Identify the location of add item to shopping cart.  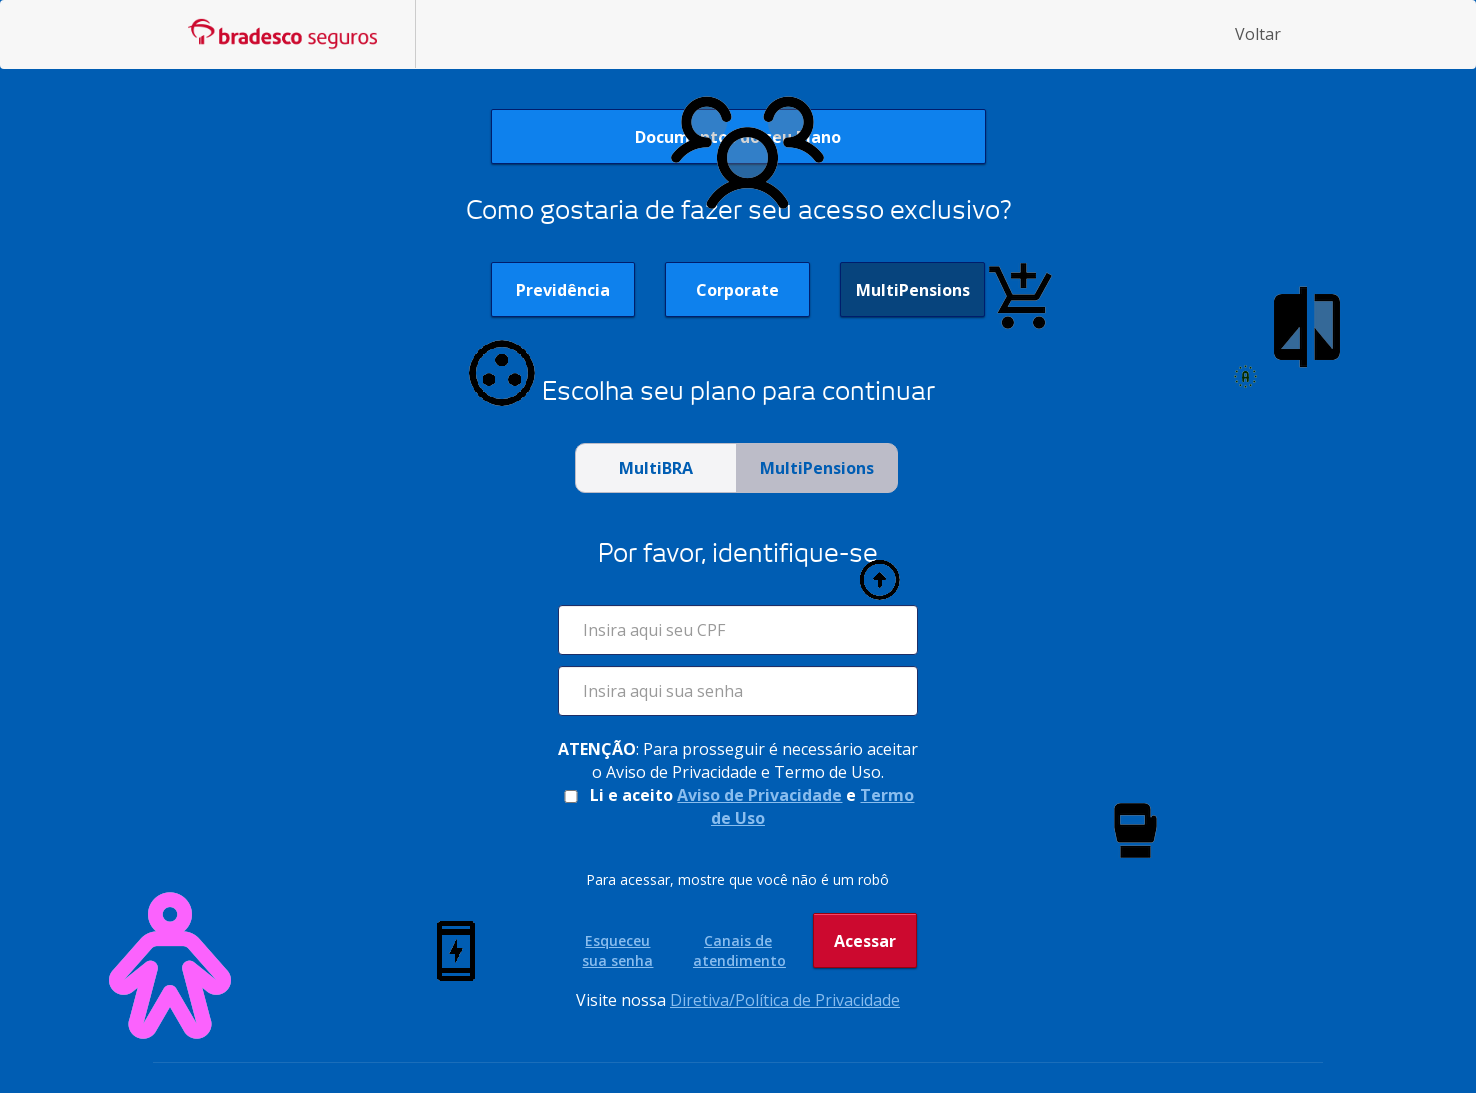
(1023, 297).